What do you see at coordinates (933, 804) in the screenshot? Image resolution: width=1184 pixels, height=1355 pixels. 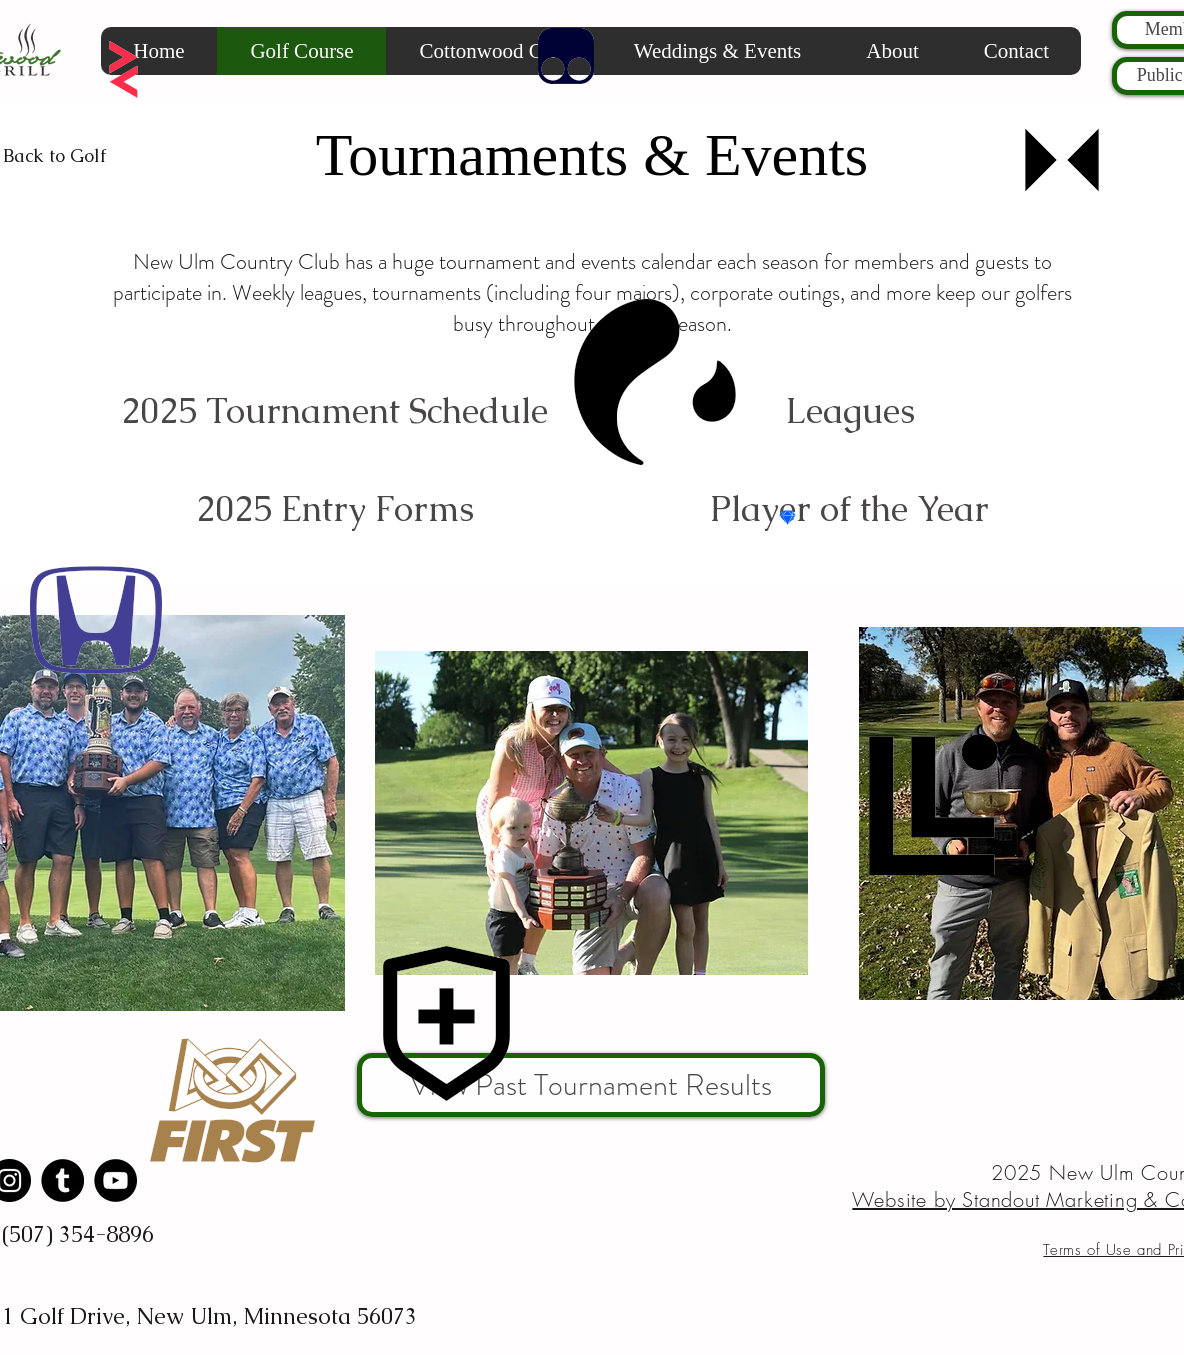 I see `linksys brand logo` at bounding box center [933, 804].